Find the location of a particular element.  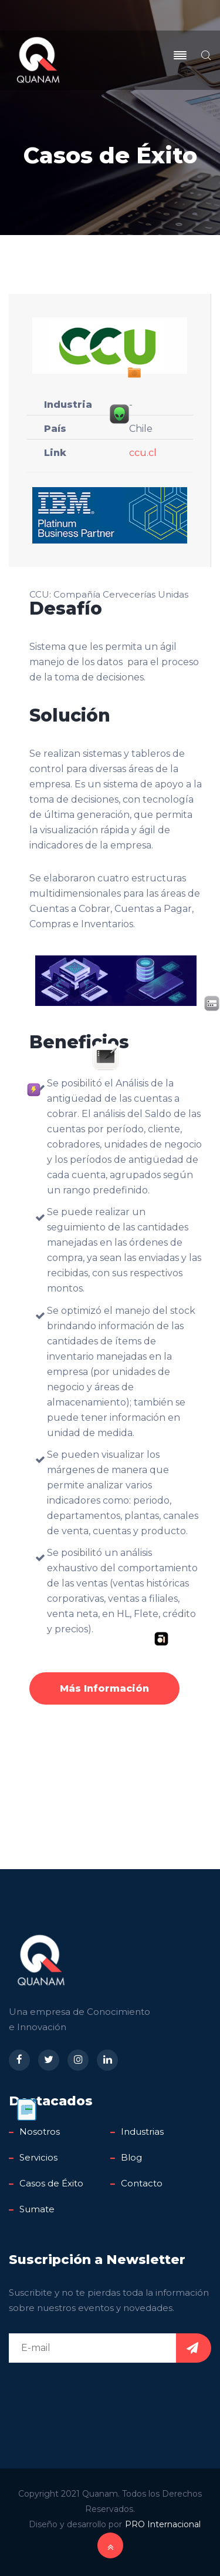

open folder containing html or web files is located at coordinates (134, 373).